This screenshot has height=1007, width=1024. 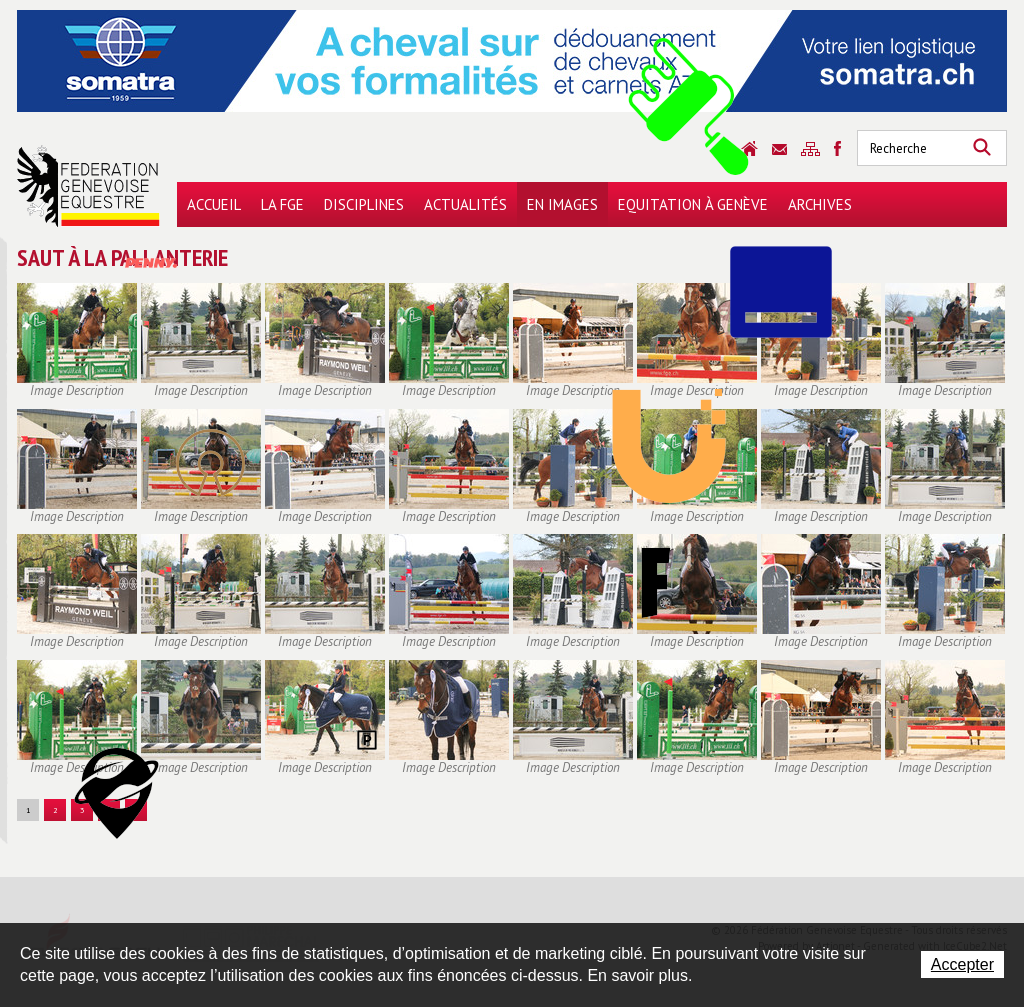 I want to click on ubiquiti networks company logo, so click(x=669, y=446).